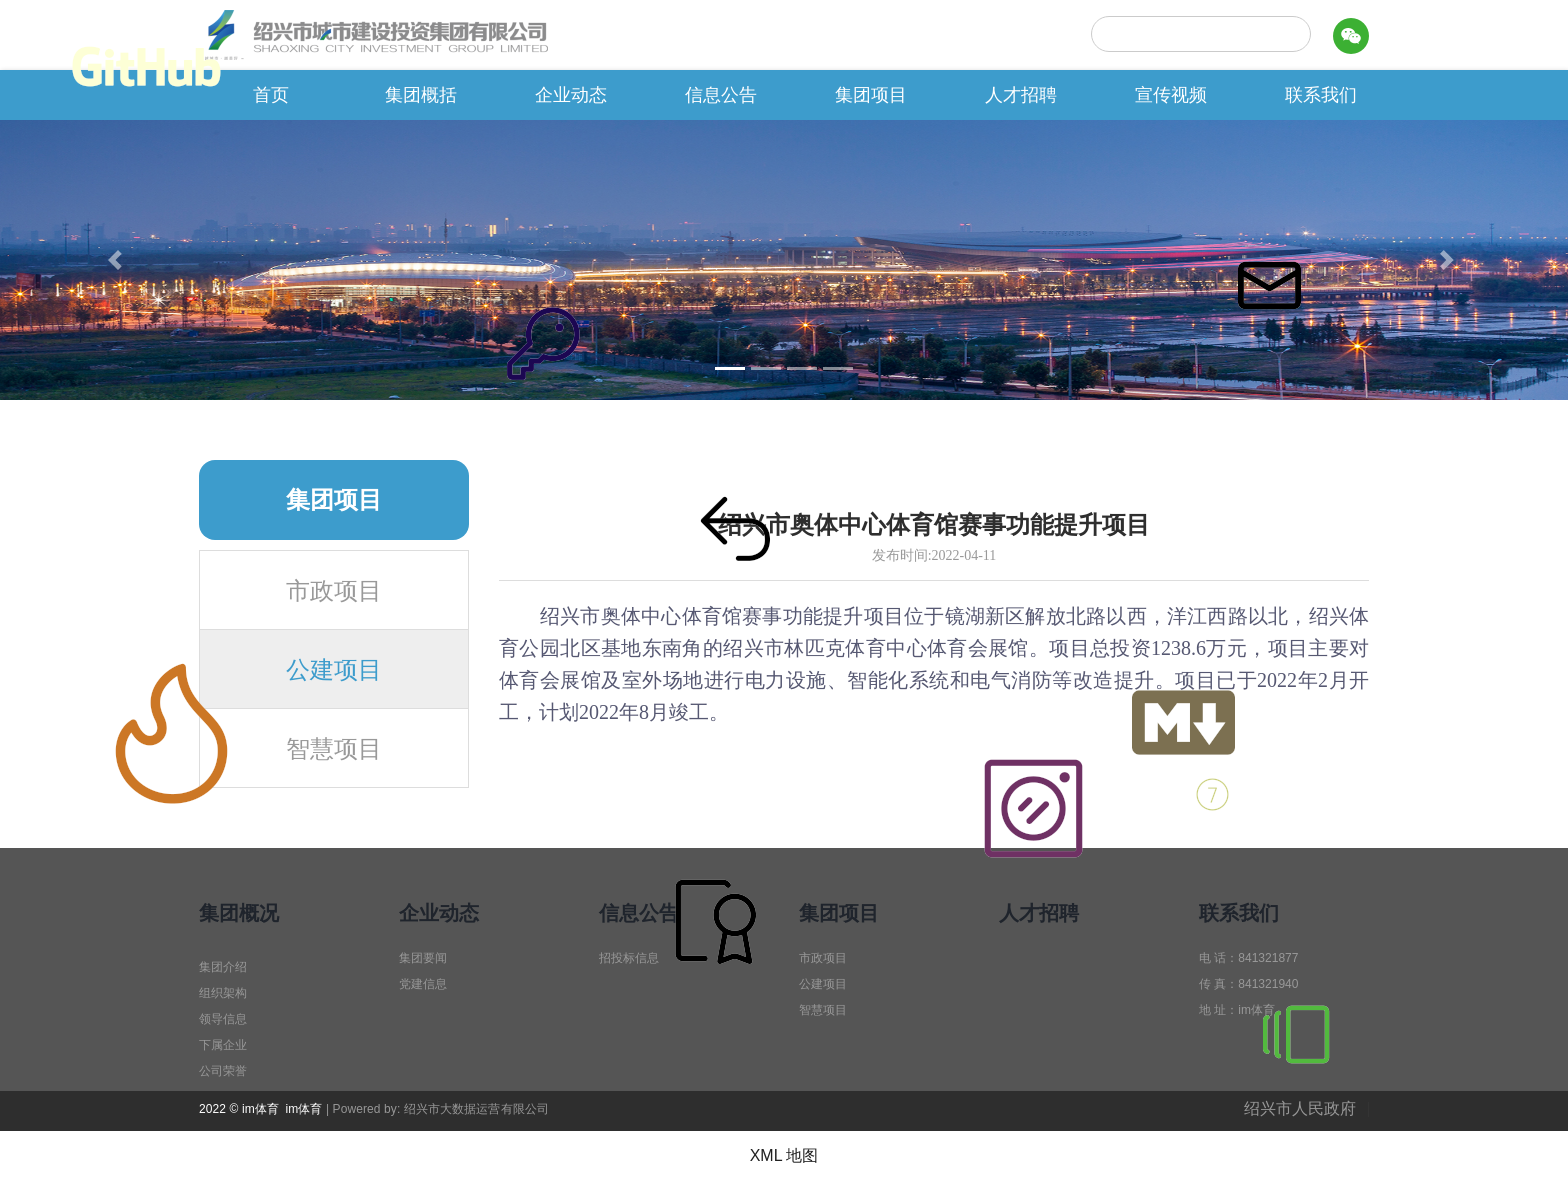  Describe the element at coordinates (1297, 1034) in the screenshot. I see `view version history` at that location.